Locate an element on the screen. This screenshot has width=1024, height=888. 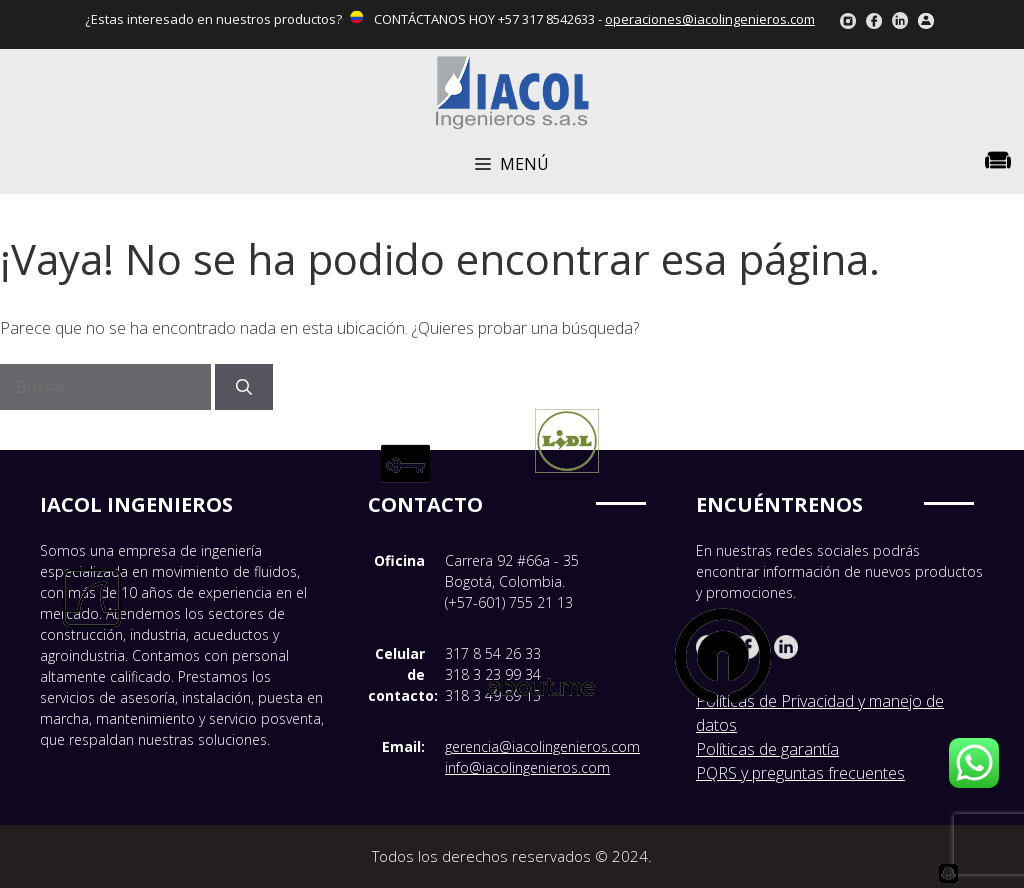
open Qwiklabs learning platform is located at coordinates (723, 656).